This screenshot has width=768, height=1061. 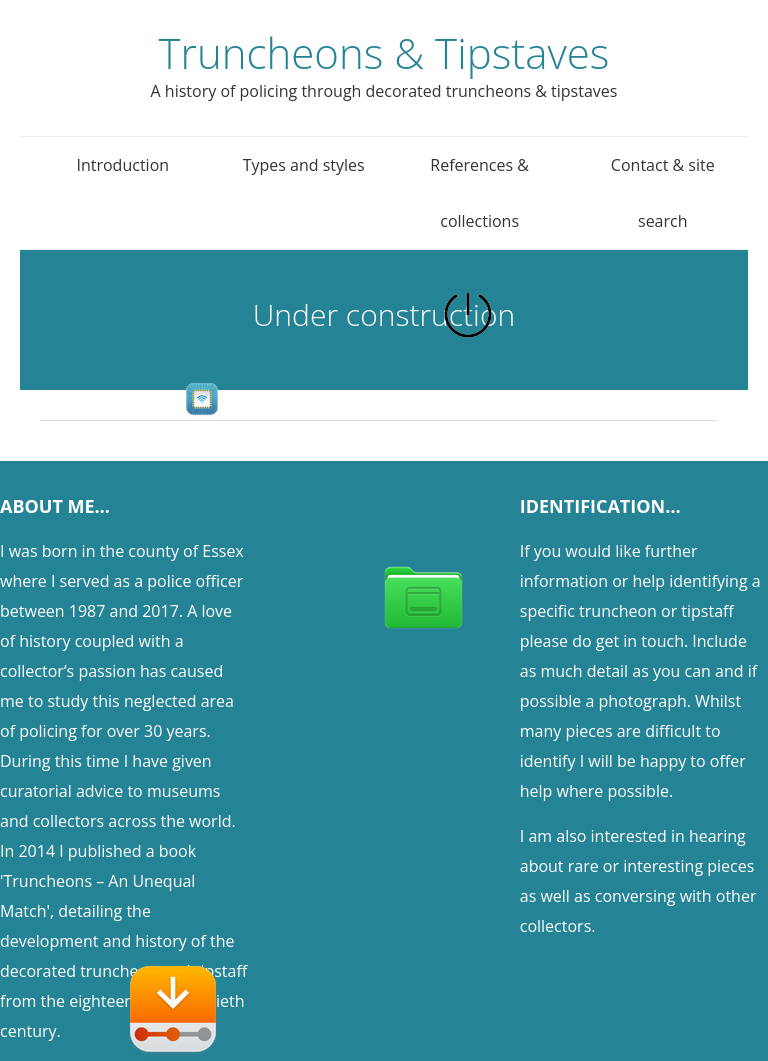 I want to click on view network adapter settings, so click(x=202, y=399).